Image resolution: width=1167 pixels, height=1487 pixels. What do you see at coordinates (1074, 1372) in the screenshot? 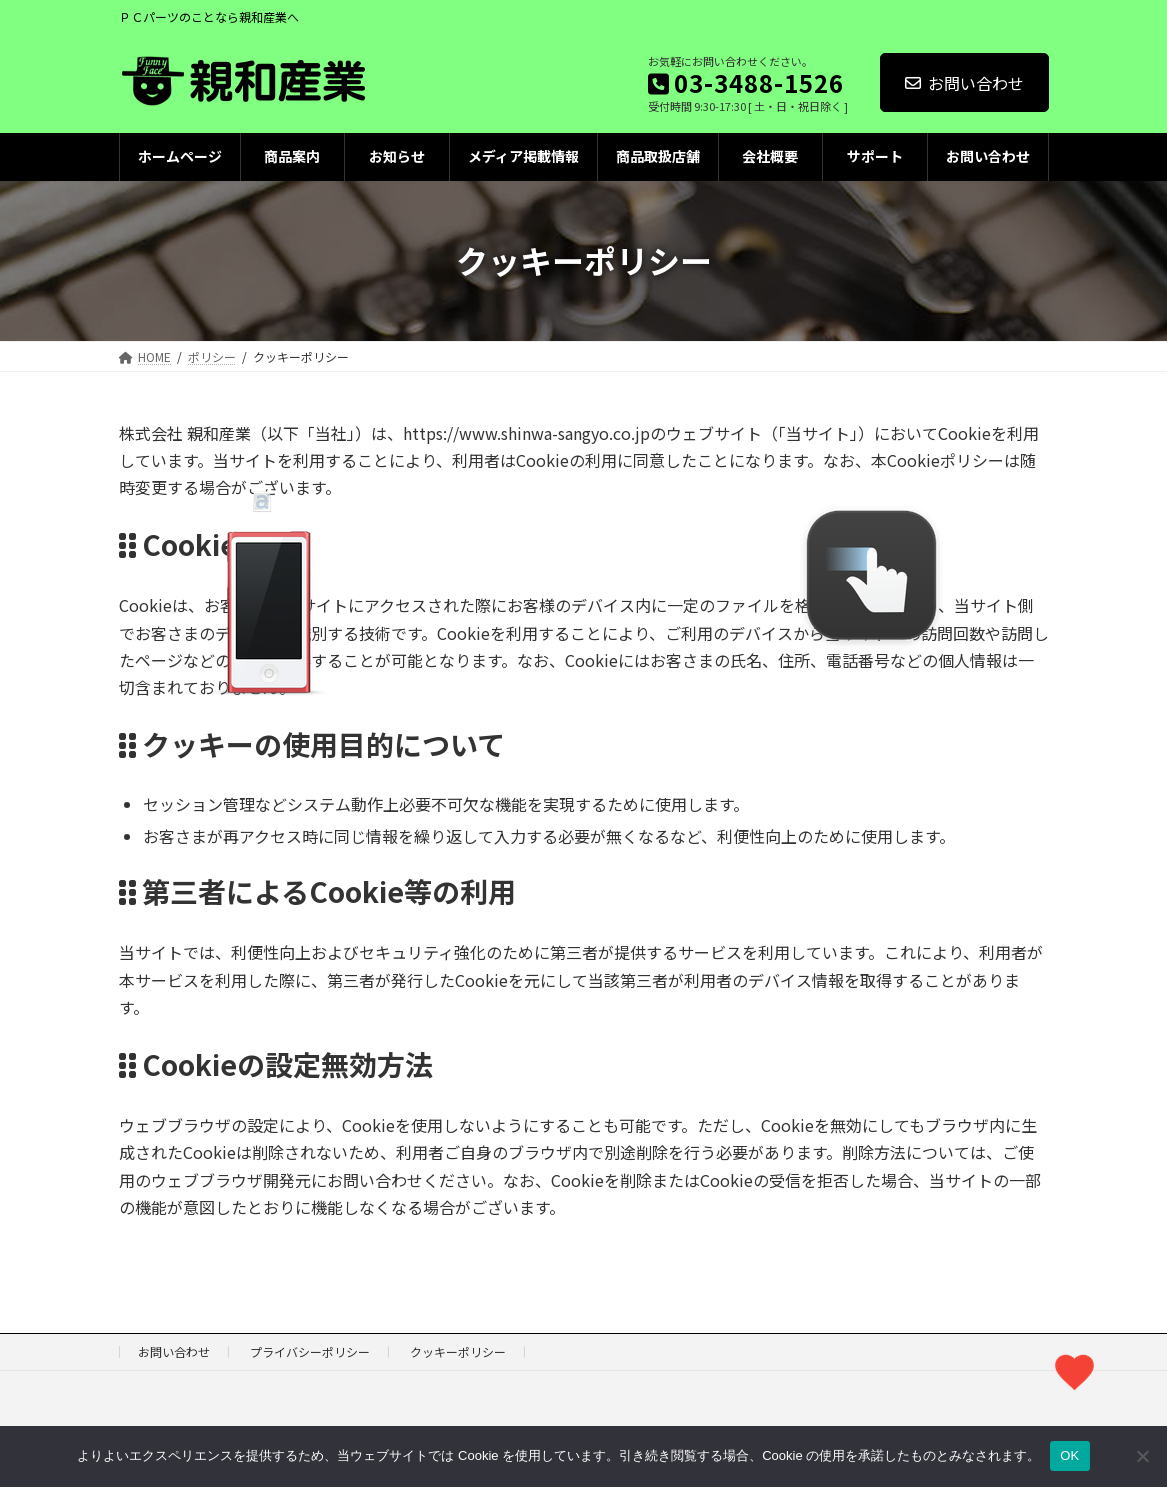
I see `mark item as favorite` at bounding box center [1074, 1372].